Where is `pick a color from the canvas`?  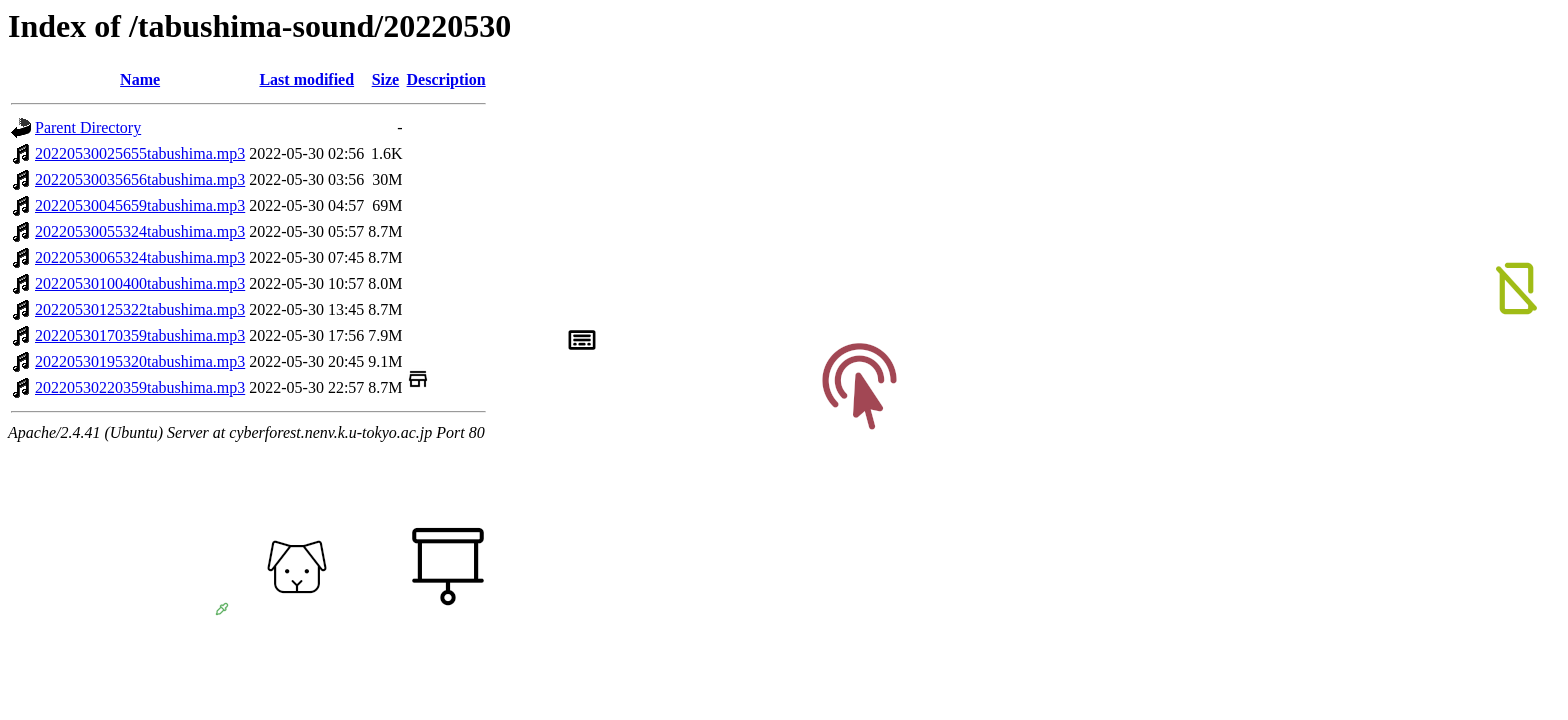
pick a color from the canvas is located at coordinates (222, 609).